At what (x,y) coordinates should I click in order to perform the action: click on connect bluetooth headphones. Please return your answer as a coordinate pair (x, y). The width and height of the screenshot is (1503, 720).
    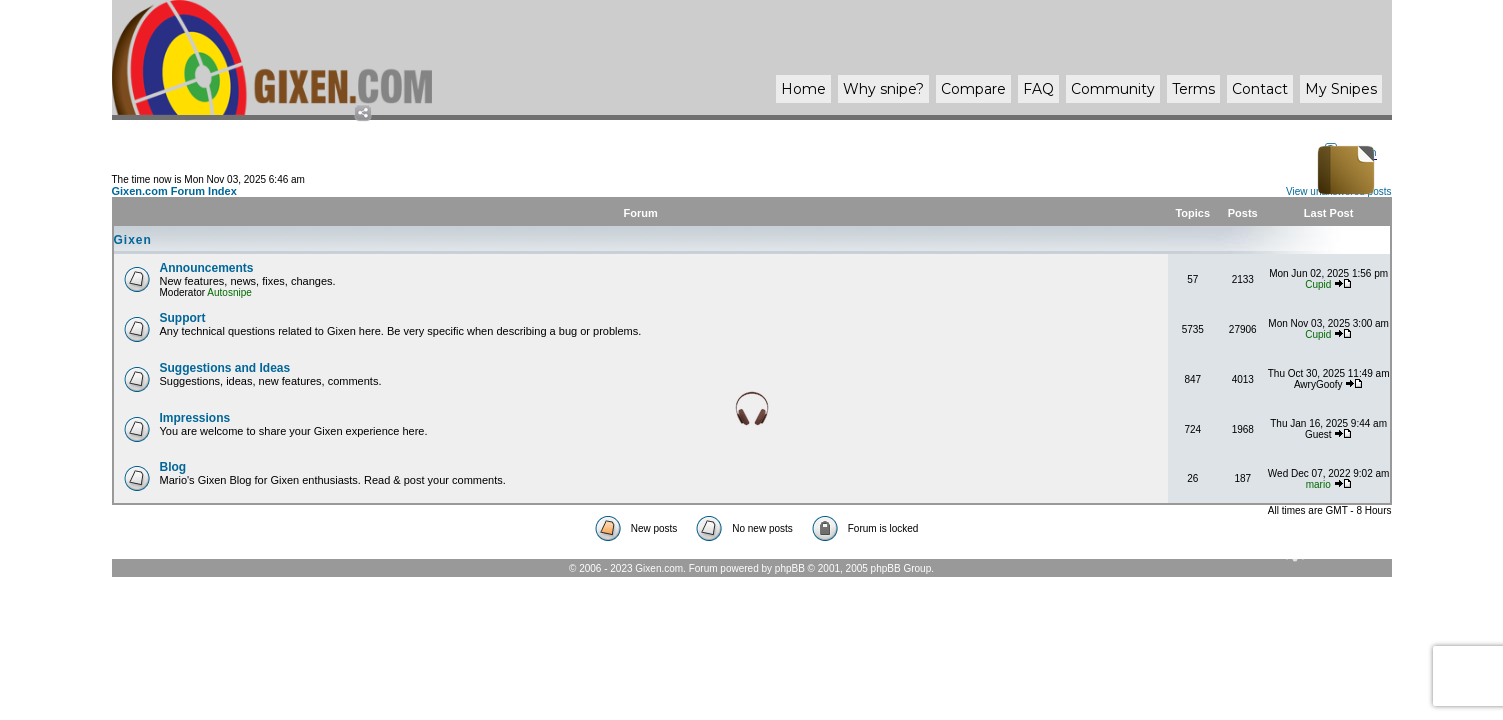
    Looking at the image, I should click on (752, 409).